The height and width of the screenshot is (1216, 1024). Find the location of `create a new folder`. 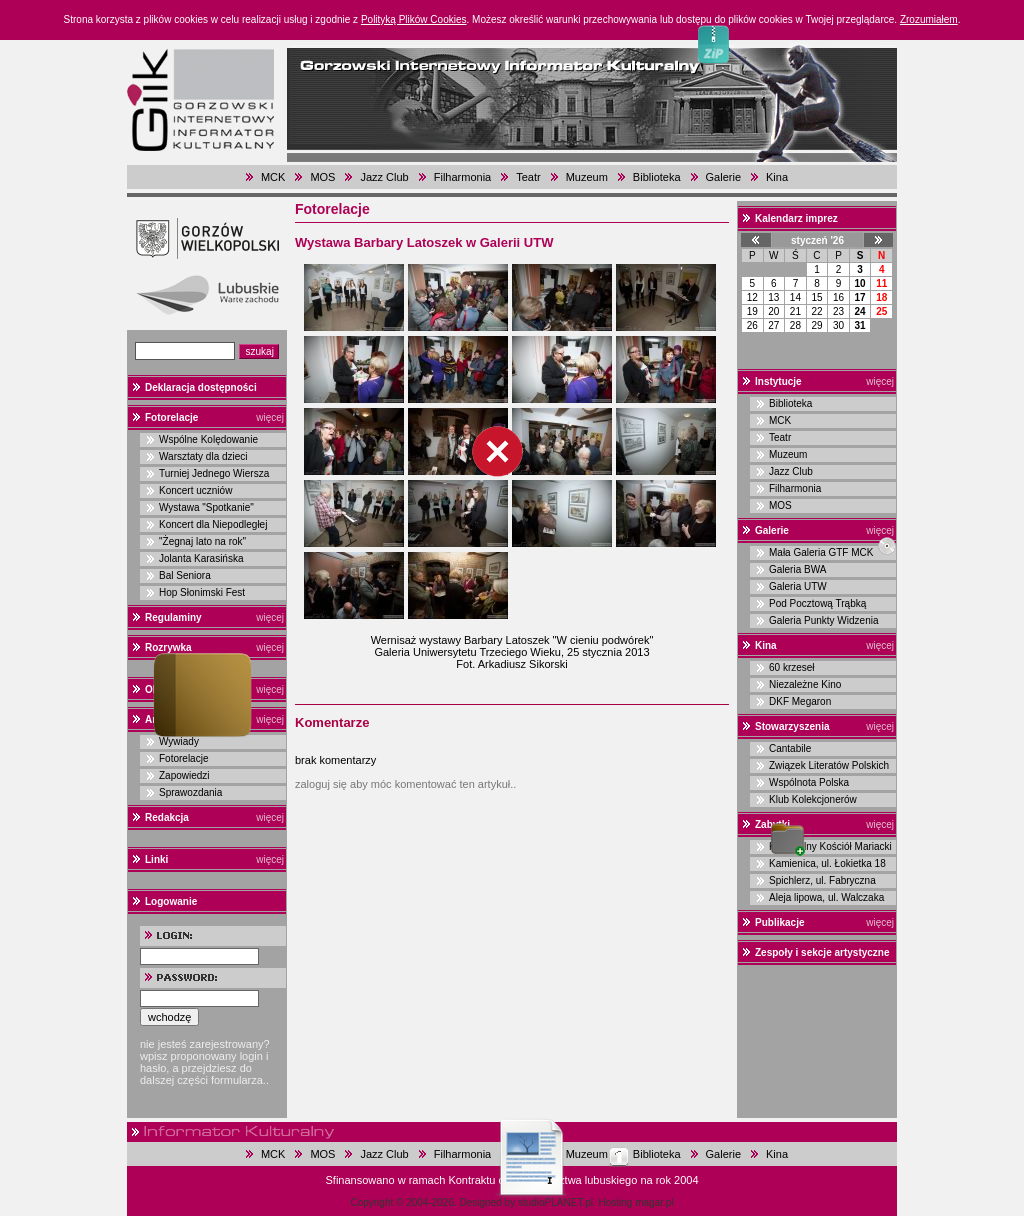

create a new folder is located at coordinates (787, 838).